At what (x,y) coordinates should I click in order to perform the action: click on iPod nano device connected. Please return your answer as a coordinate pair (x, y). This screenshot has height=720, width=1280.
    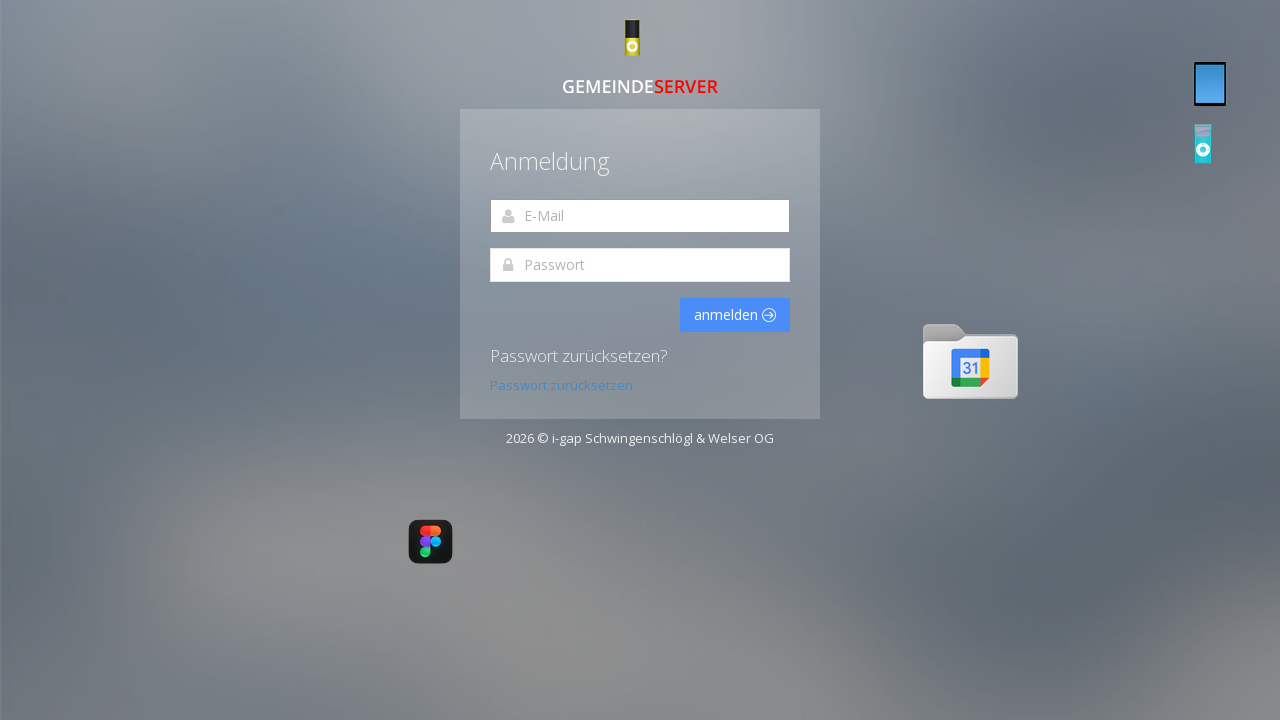
    Looking at the image, I should click on (1203, 144).